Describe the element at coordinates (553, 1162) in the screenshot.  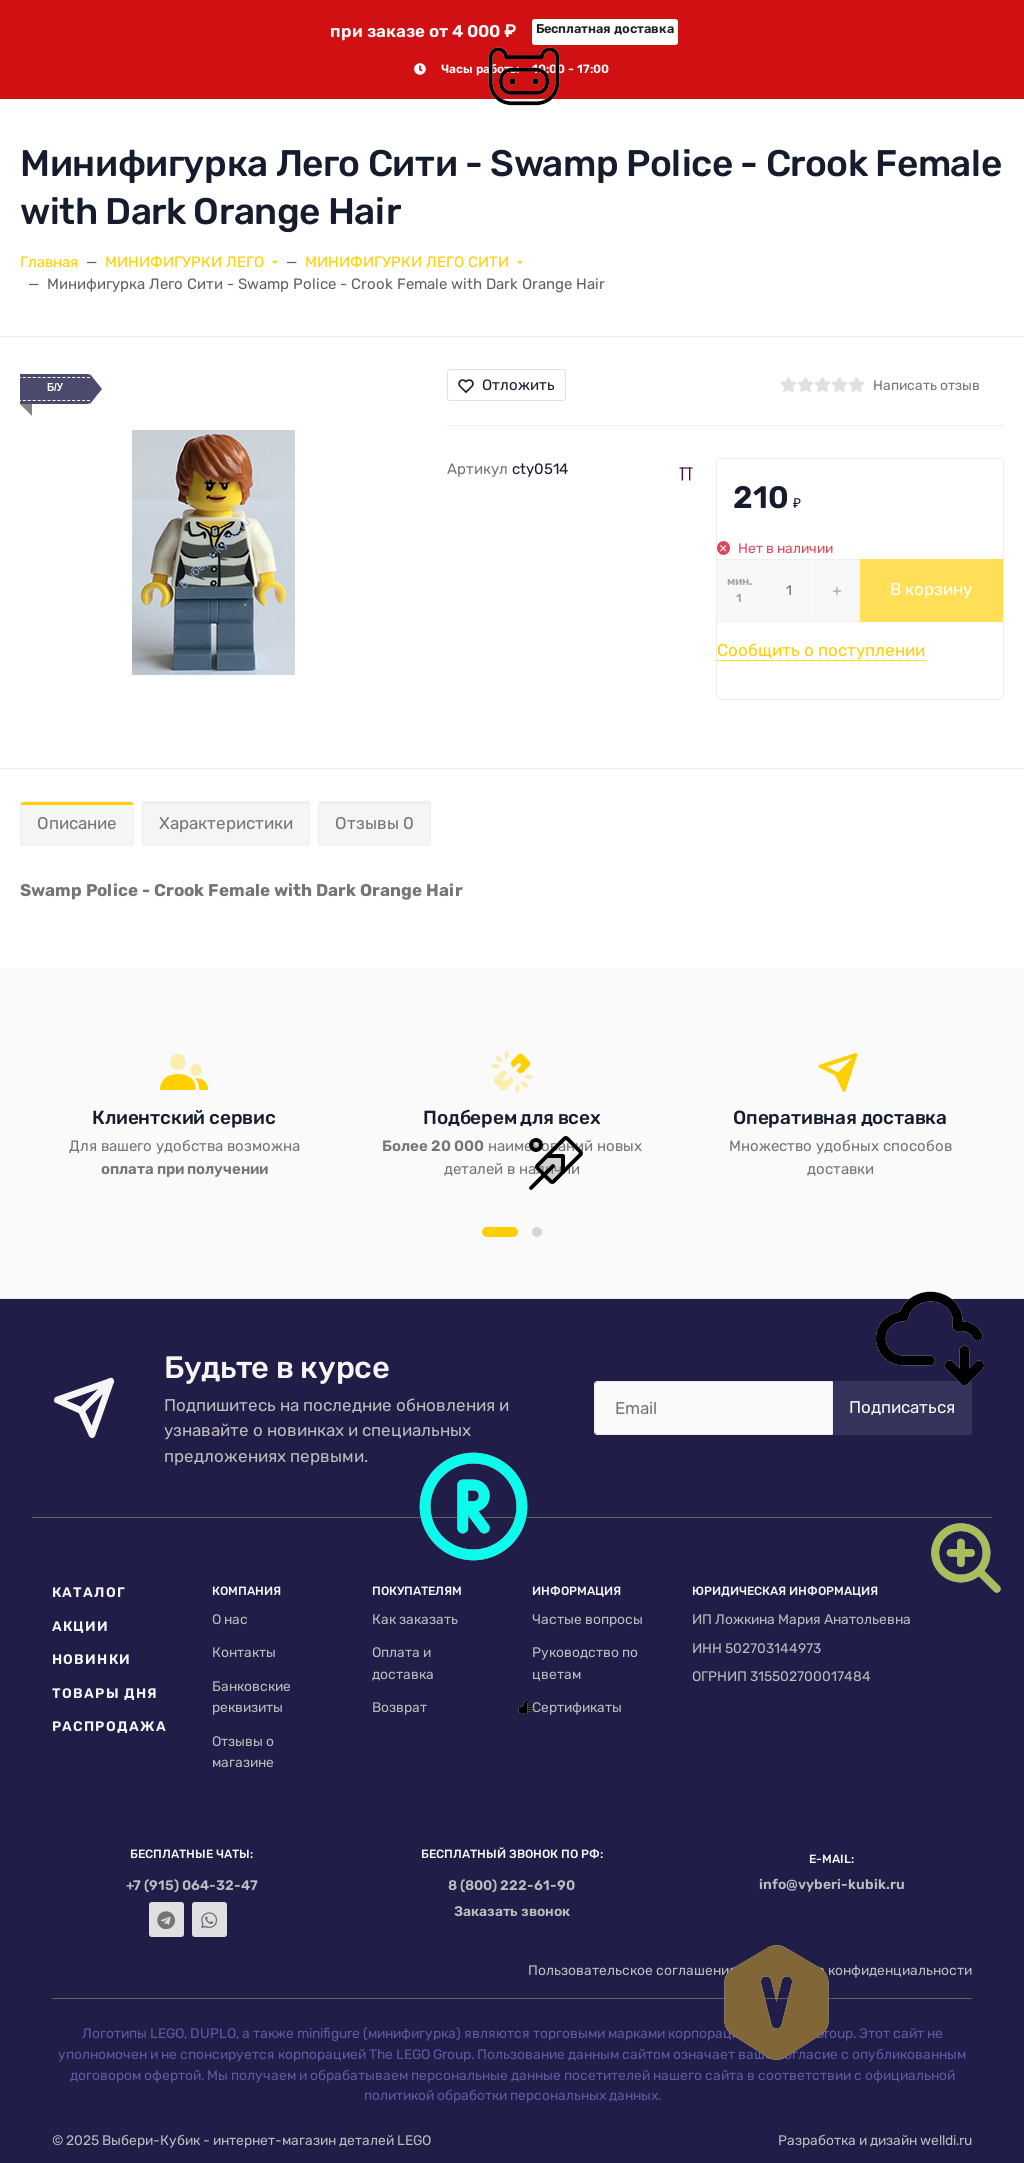
I see `access cricket sports content or scores` at that location.